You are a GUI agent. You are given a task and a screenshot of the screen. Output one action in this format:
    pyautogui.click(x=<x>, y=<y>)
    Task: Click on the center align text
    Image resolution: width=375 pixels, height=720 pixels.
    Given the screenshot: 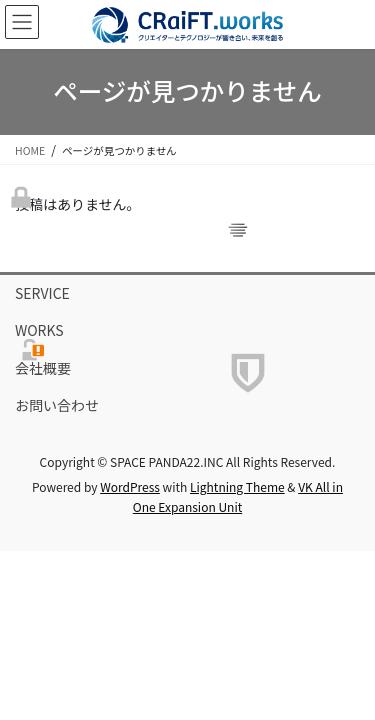 What is the action you would take?
    pyautogui.click(x=238, y=230)
    